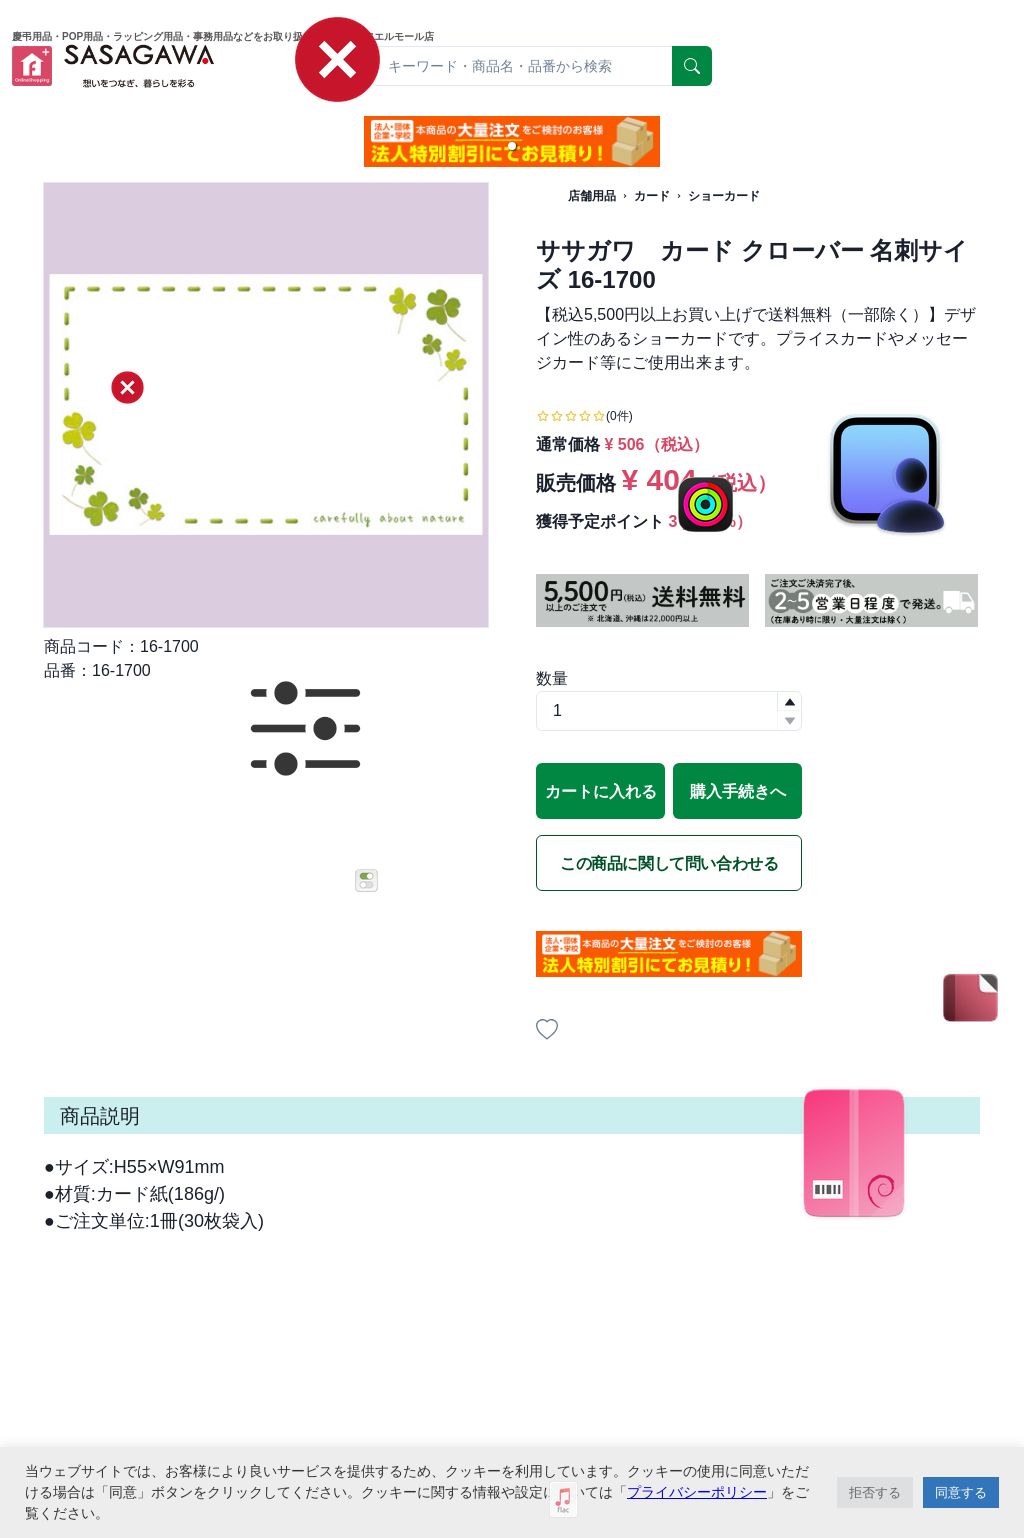 This screenshot has width=1024, height=1538. I want to click on a flac audio file in ogg container format, so click(563, 1499).